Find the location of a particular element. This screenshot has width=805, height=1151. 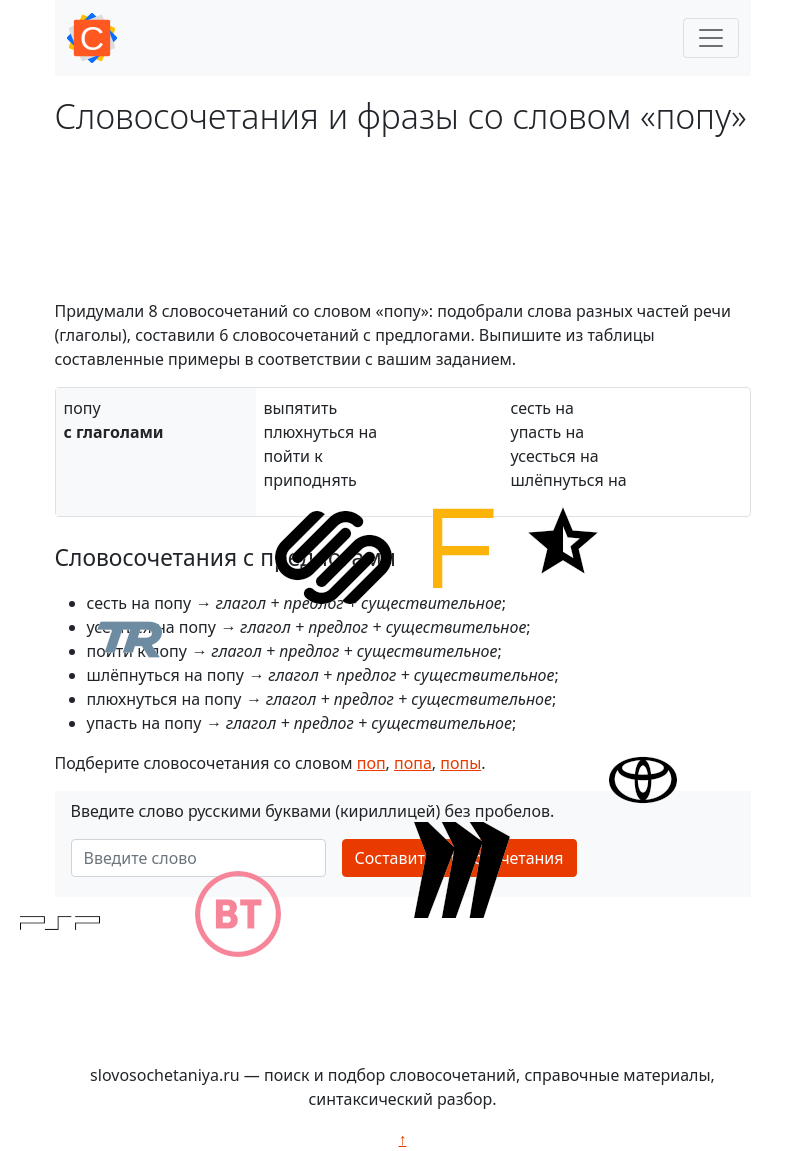

visit or link to Squarespace website is located at coordinates (333, 557).